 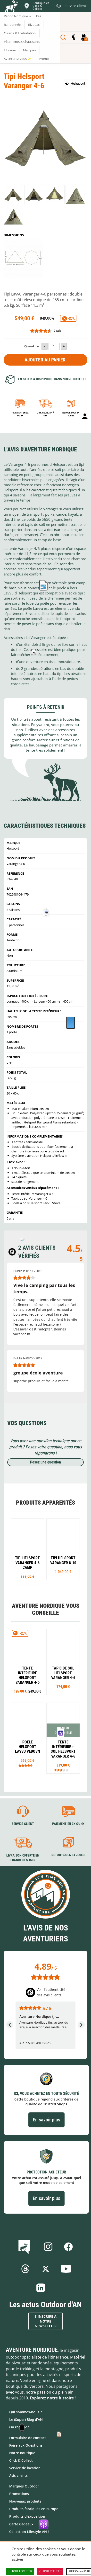 I want to click on iPad Air device icon, so click(x=71, y=1023).